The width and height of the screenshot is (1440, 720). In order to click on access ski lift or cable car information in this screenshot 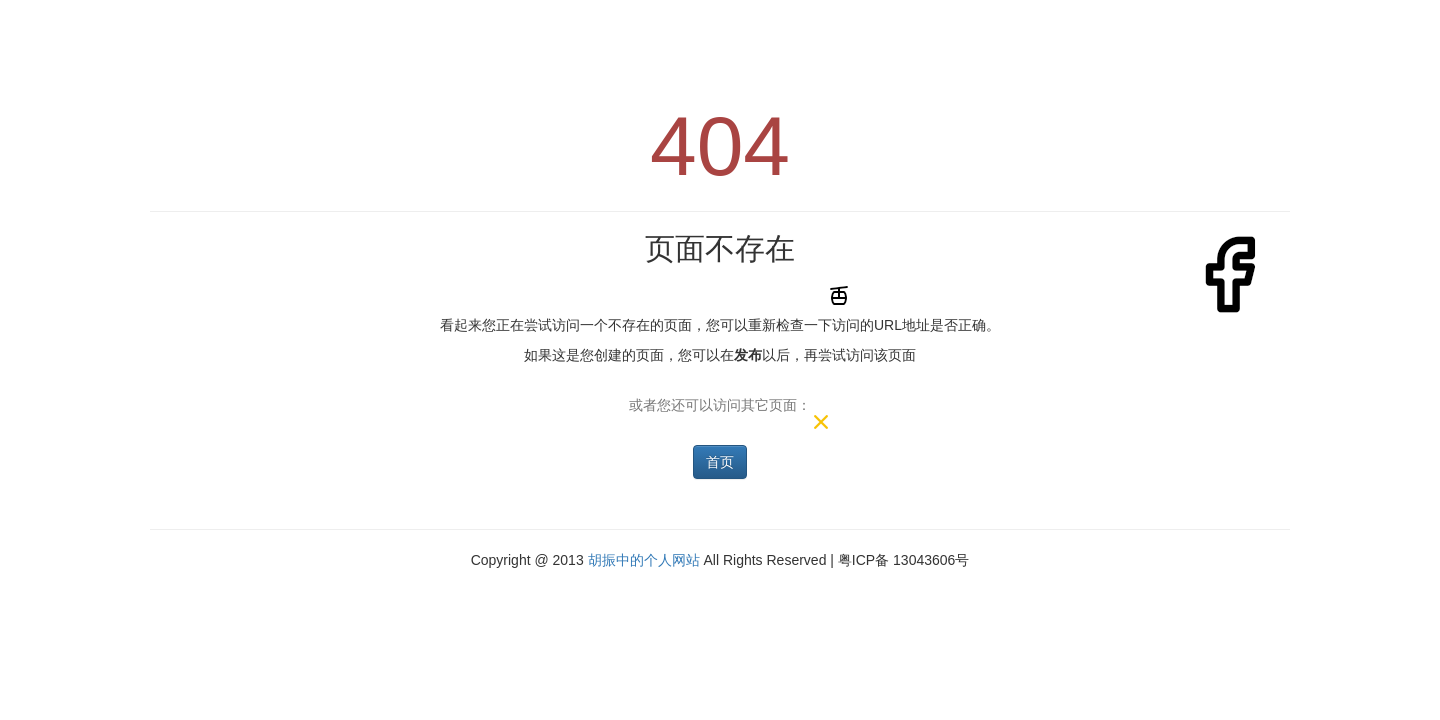, I will do `click(839, 296)`.